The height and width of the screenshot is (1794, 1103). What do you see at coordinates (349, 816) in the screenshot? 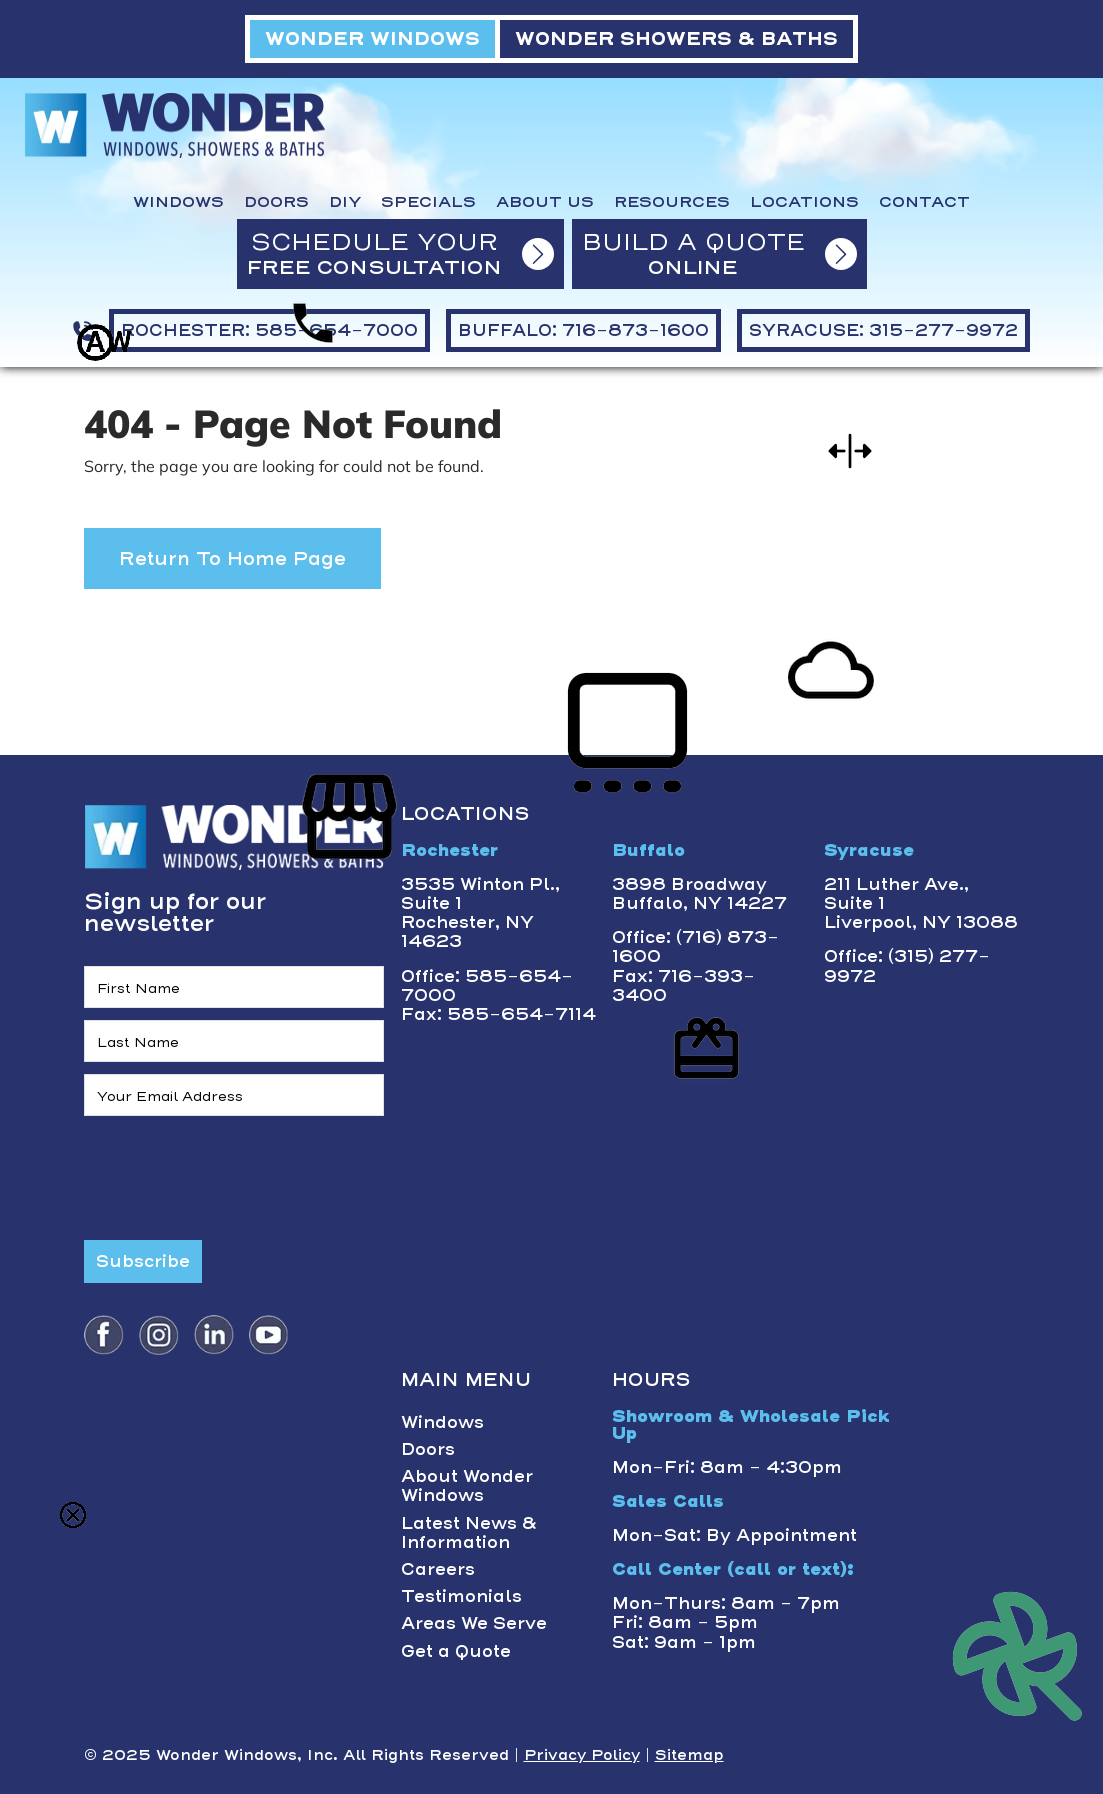
I see `access the marketplace or shop` at bounding box center [349, 816].